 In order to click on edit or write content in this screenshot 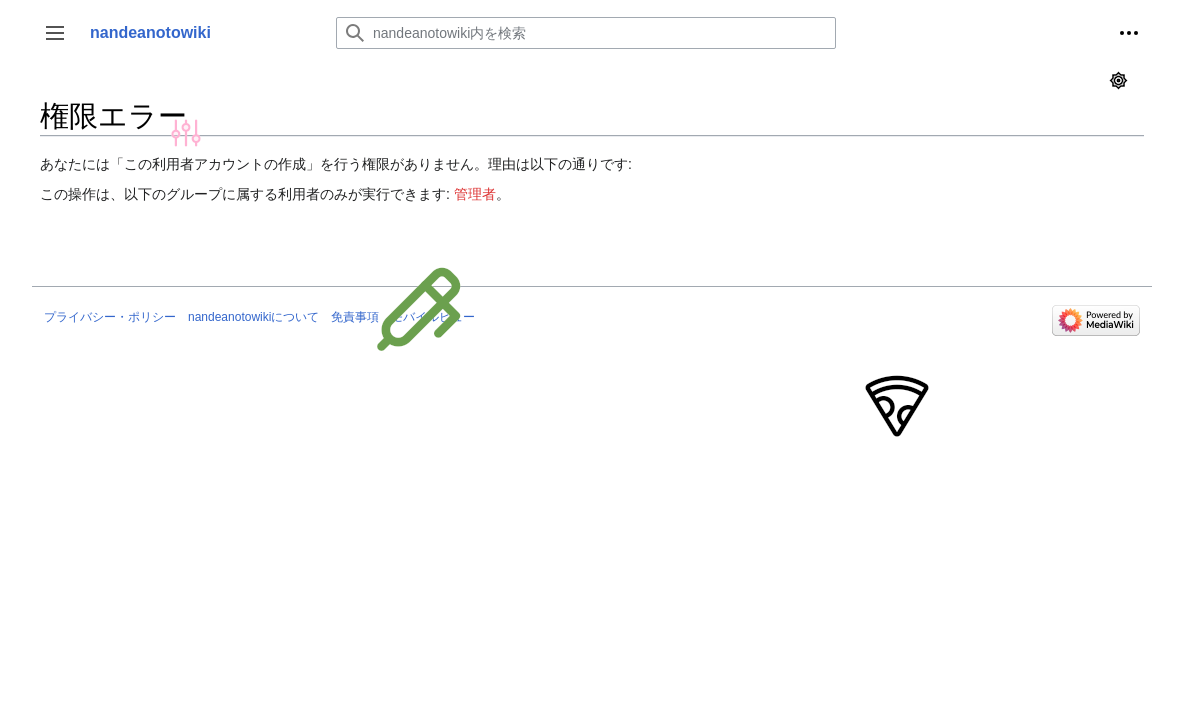, I will do `click(416, 311)`.